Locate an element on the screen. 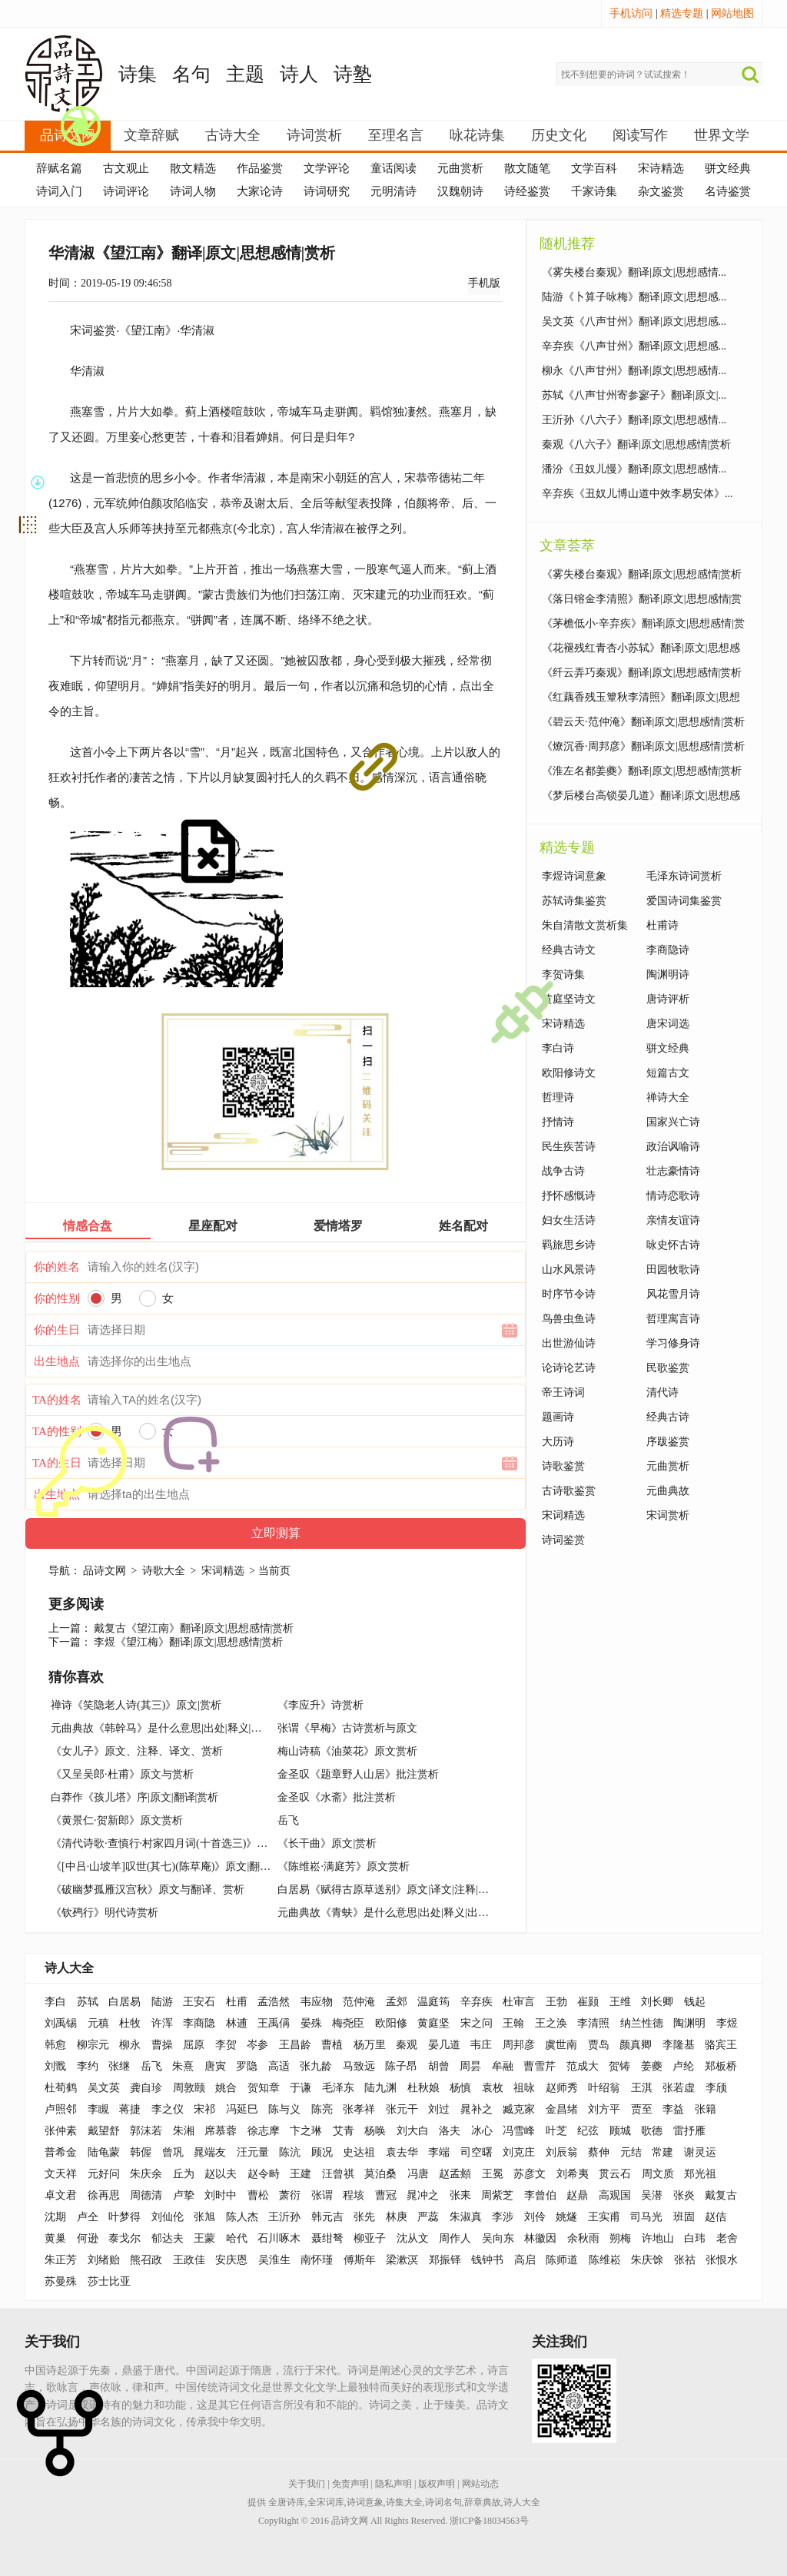 The width and height of the screenshot is (787, 2576). add a new item or create new content is located at coordinates (190, 1443).